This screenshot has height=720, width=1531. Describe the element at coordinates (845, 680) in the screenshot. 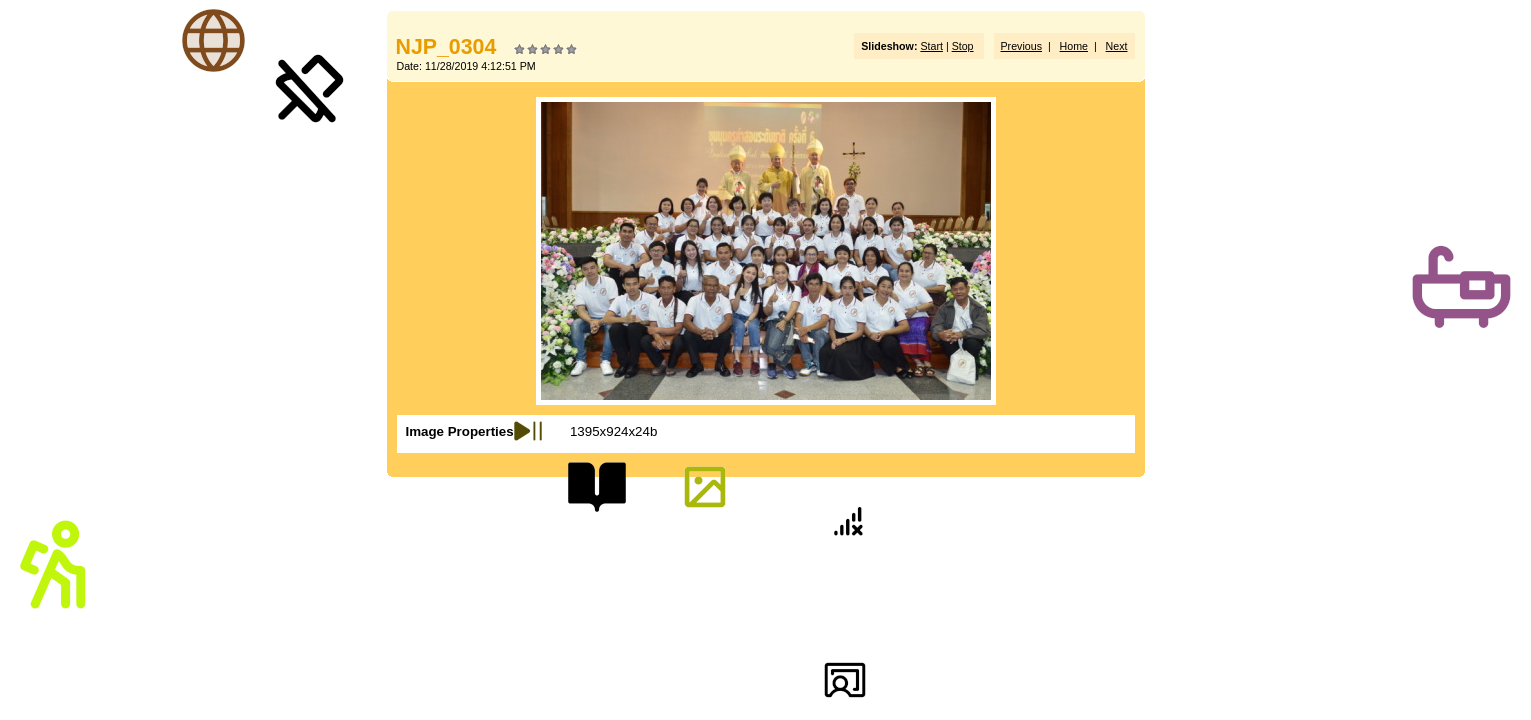

I see `access teaching or presentation mode` at that location.